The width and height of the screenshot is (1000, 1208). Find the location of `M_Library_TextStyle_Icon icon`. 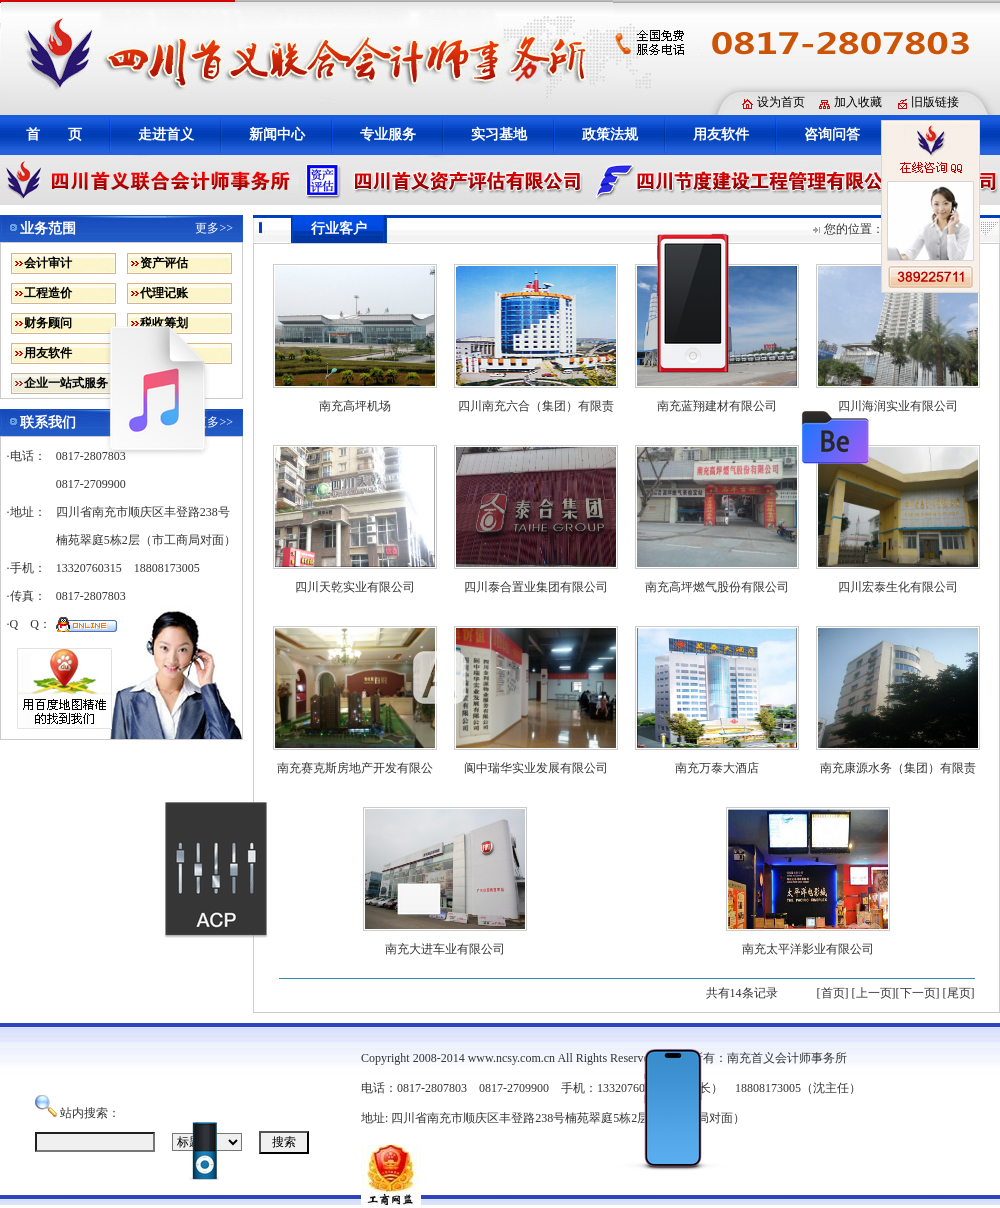

M_Library_TextStyle_Icon icon is located at coordinates (439, 677).